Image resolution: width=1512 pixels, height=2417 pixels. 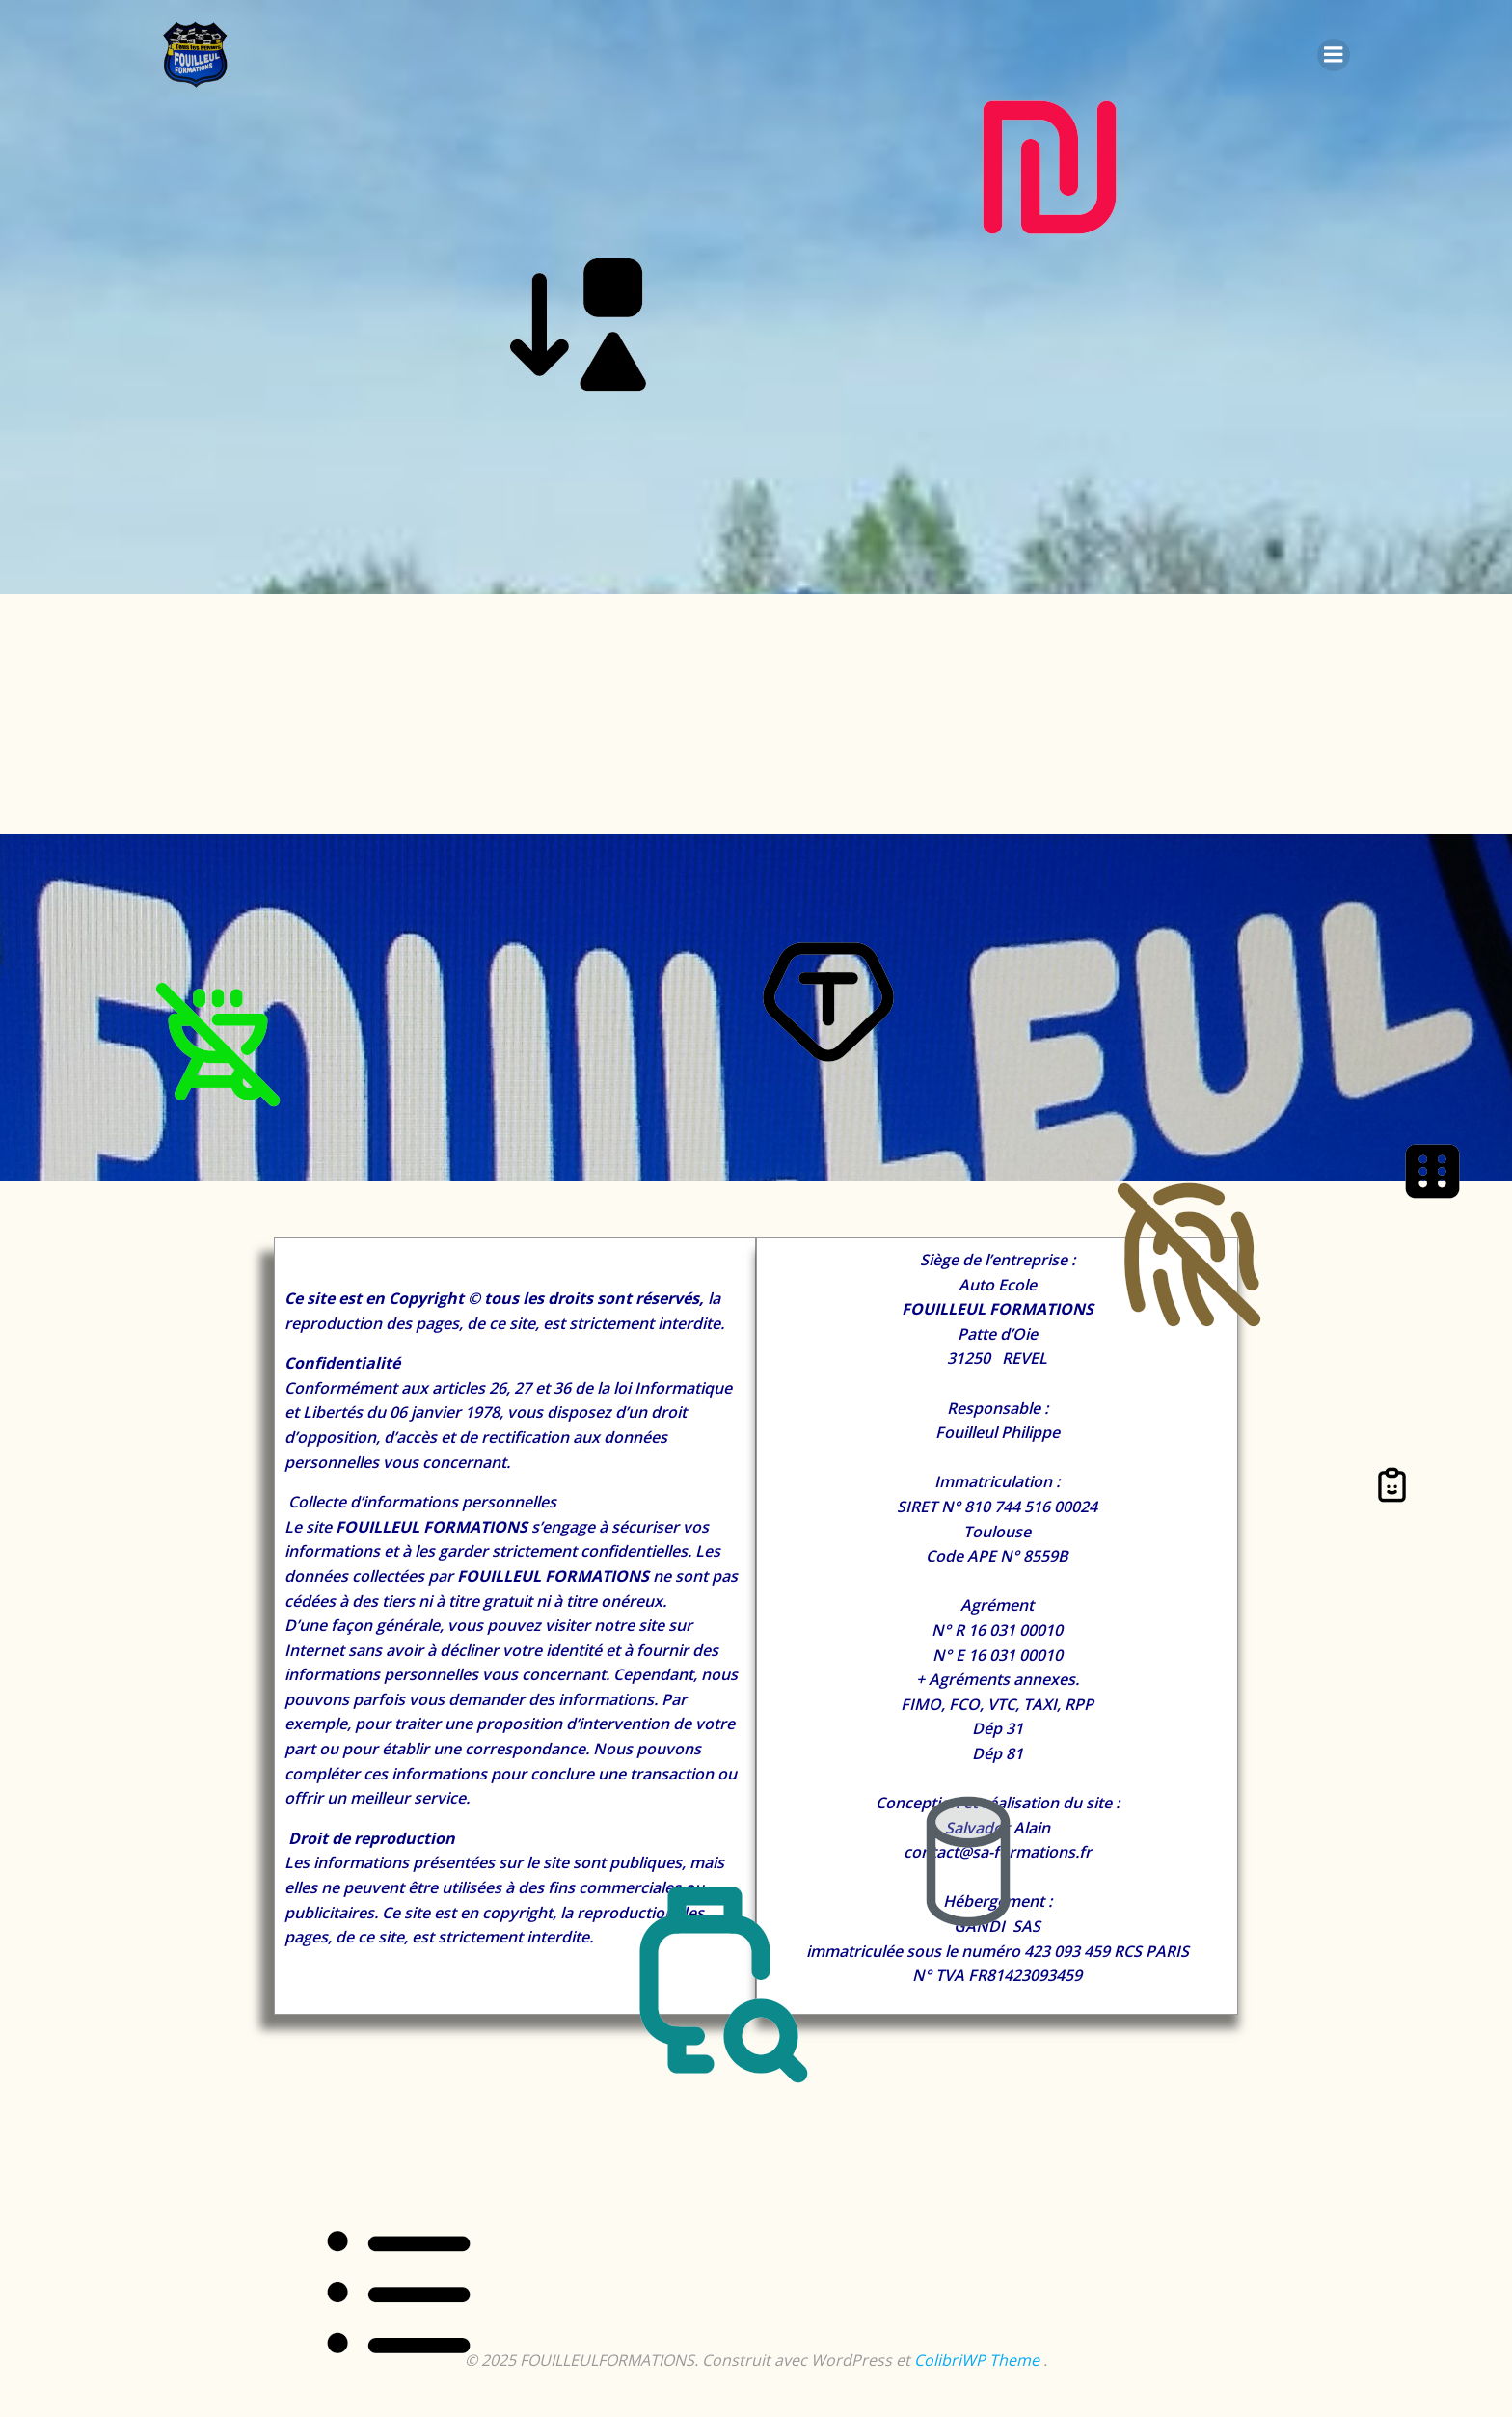 What do you see at coordinates (218, 1045) in the screenshot?
I see `grilling or barbecue feature disabled` at bounding box center [218, 1045].